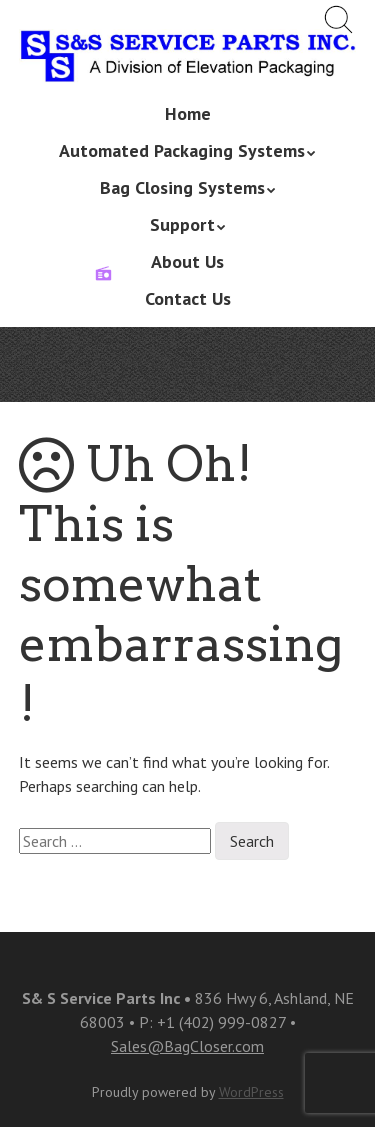 The image size is (375, 1127). What do you see at coordinates (338, 19) in the screenshot?
I see `search for content or items` at bounding box center [338, 19].